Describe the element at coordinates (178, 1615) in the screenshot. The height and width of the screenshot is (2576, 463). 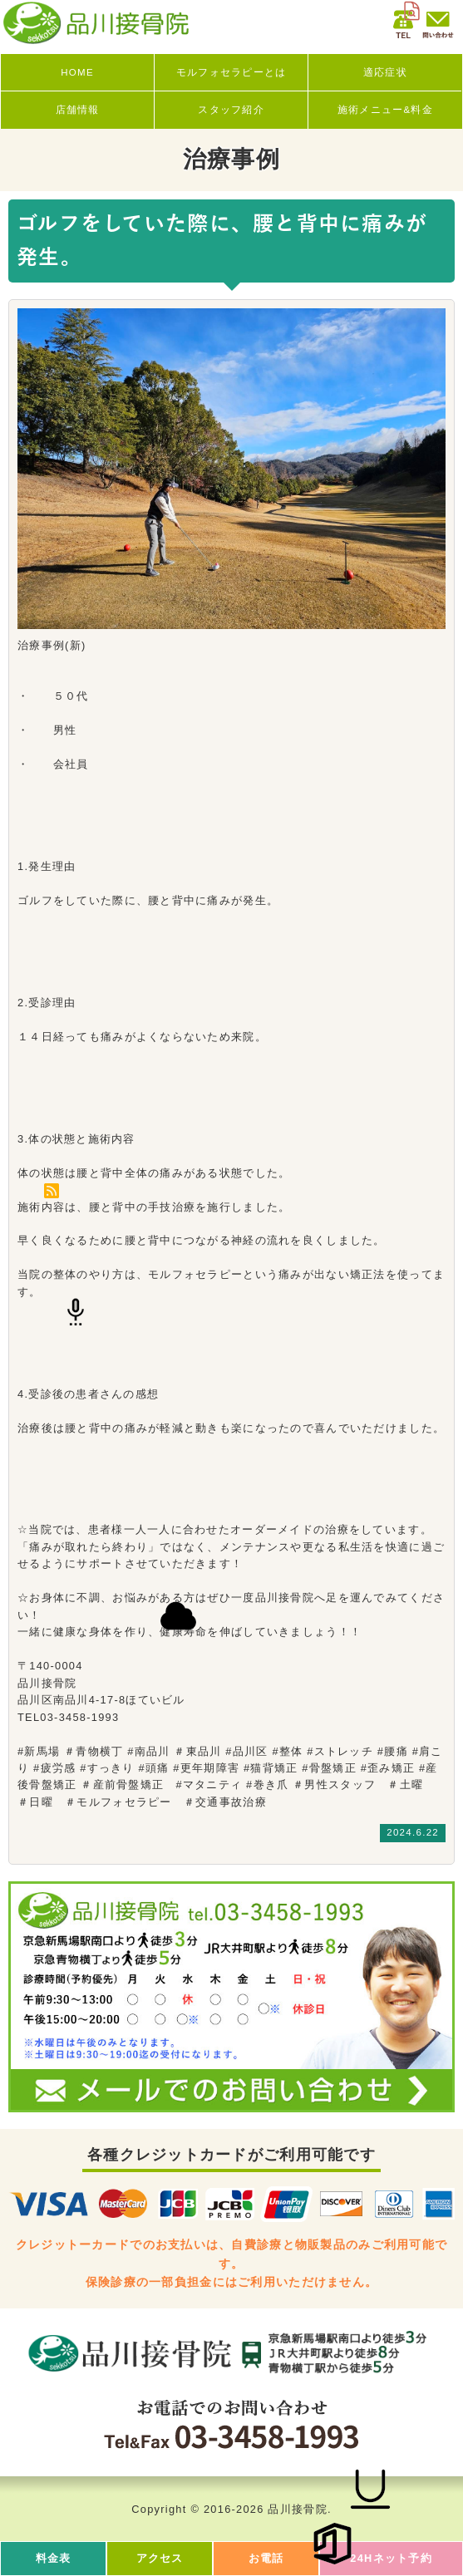
I see `cloud storage or sync status` at that location.